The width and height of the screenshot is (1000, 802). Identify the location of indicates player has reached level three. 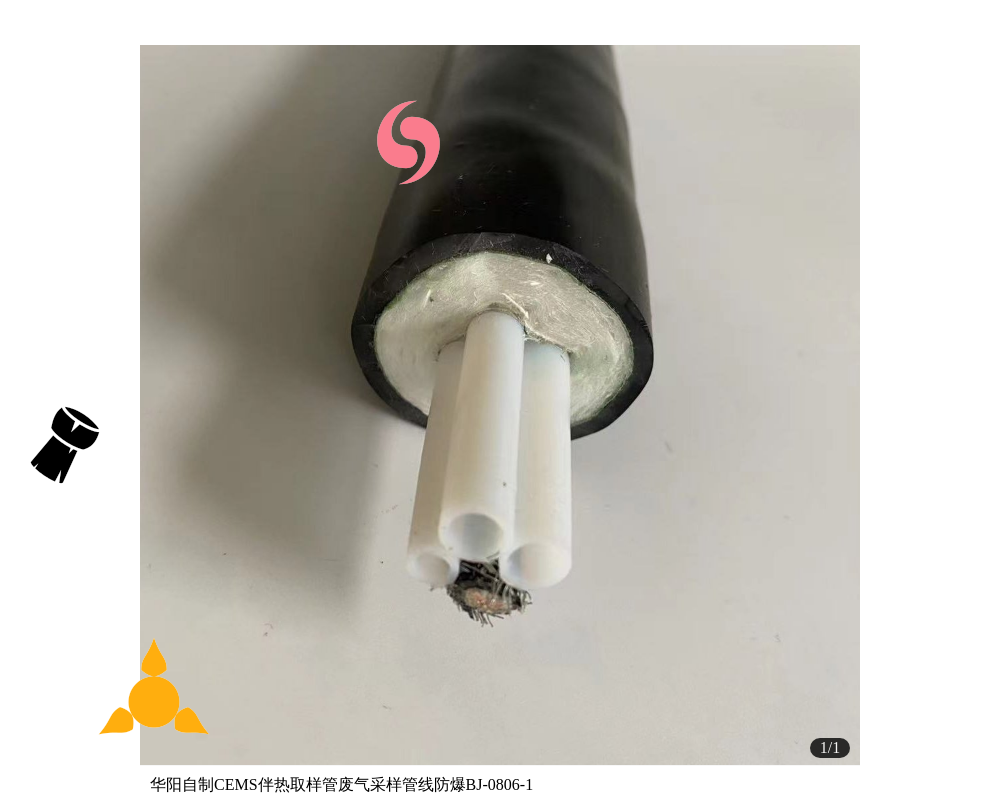
(154, 686).